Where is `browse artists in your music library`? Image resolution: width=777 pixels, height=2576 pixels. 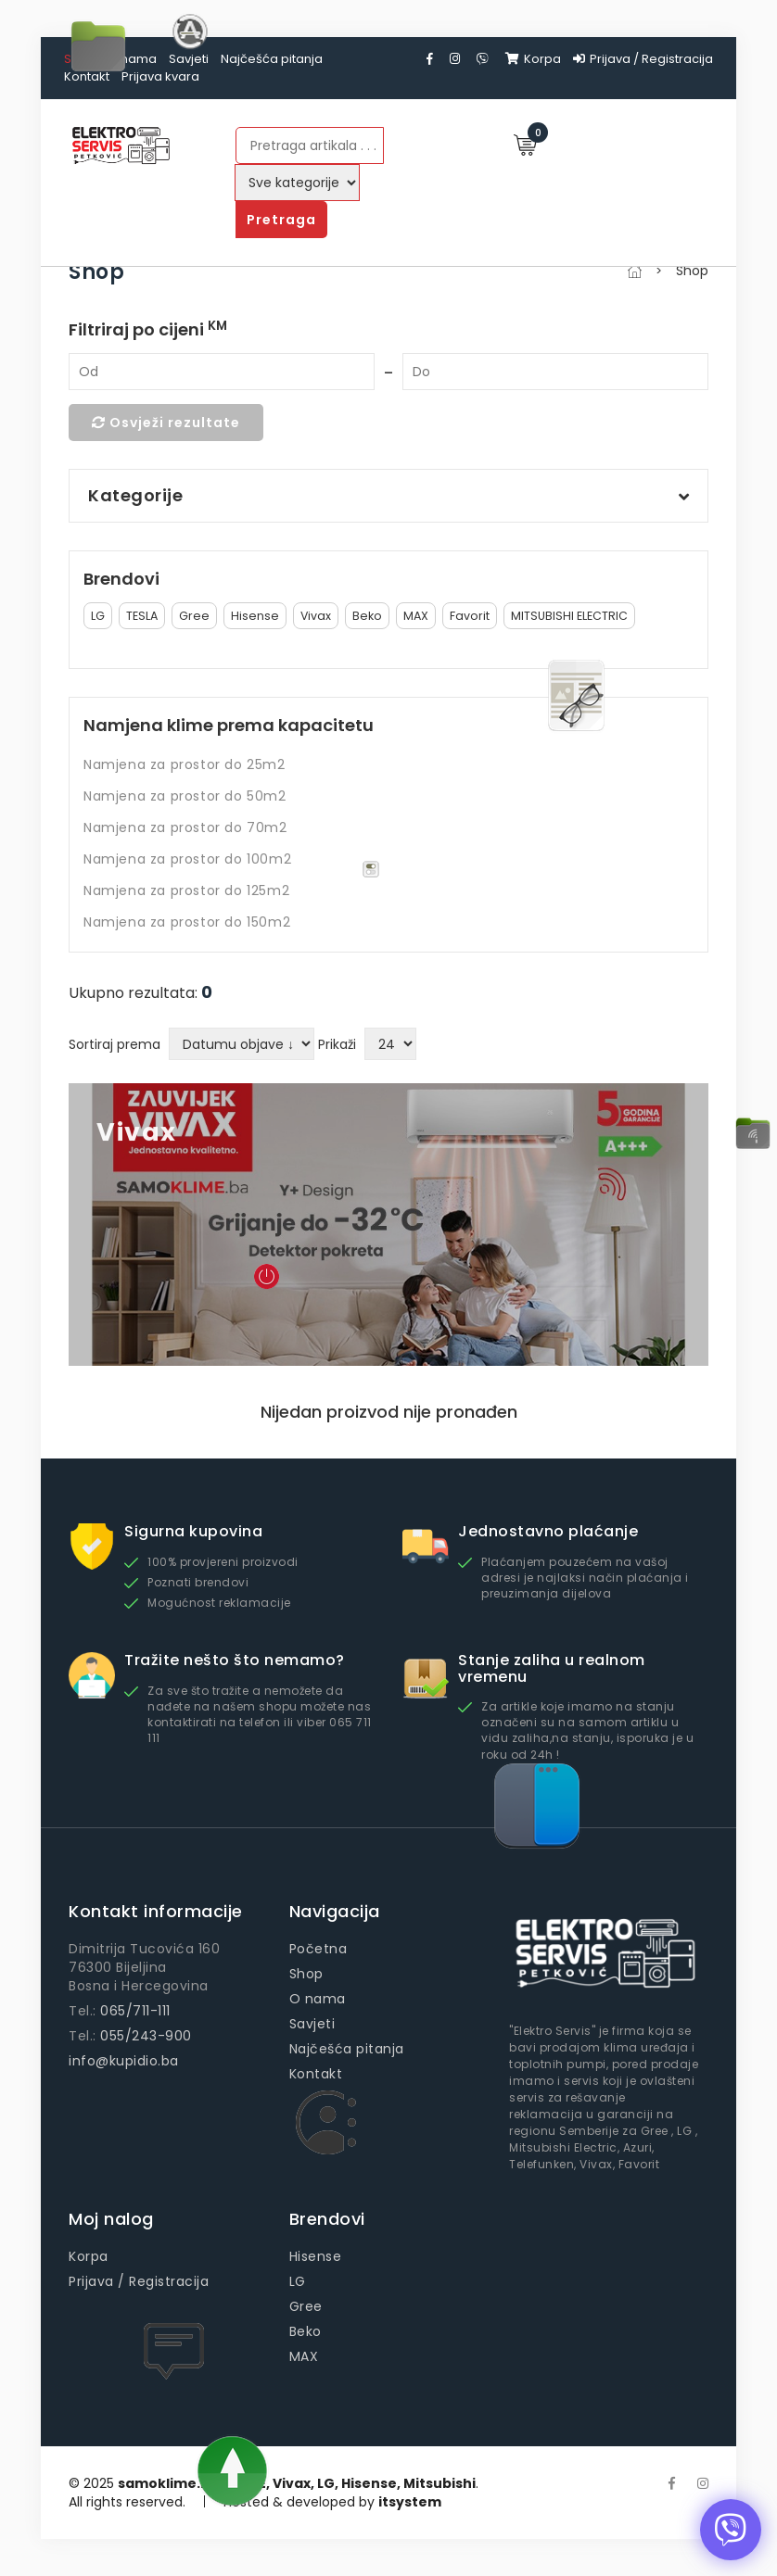
browse artists in your music library is located at coordinates (327, 2122).